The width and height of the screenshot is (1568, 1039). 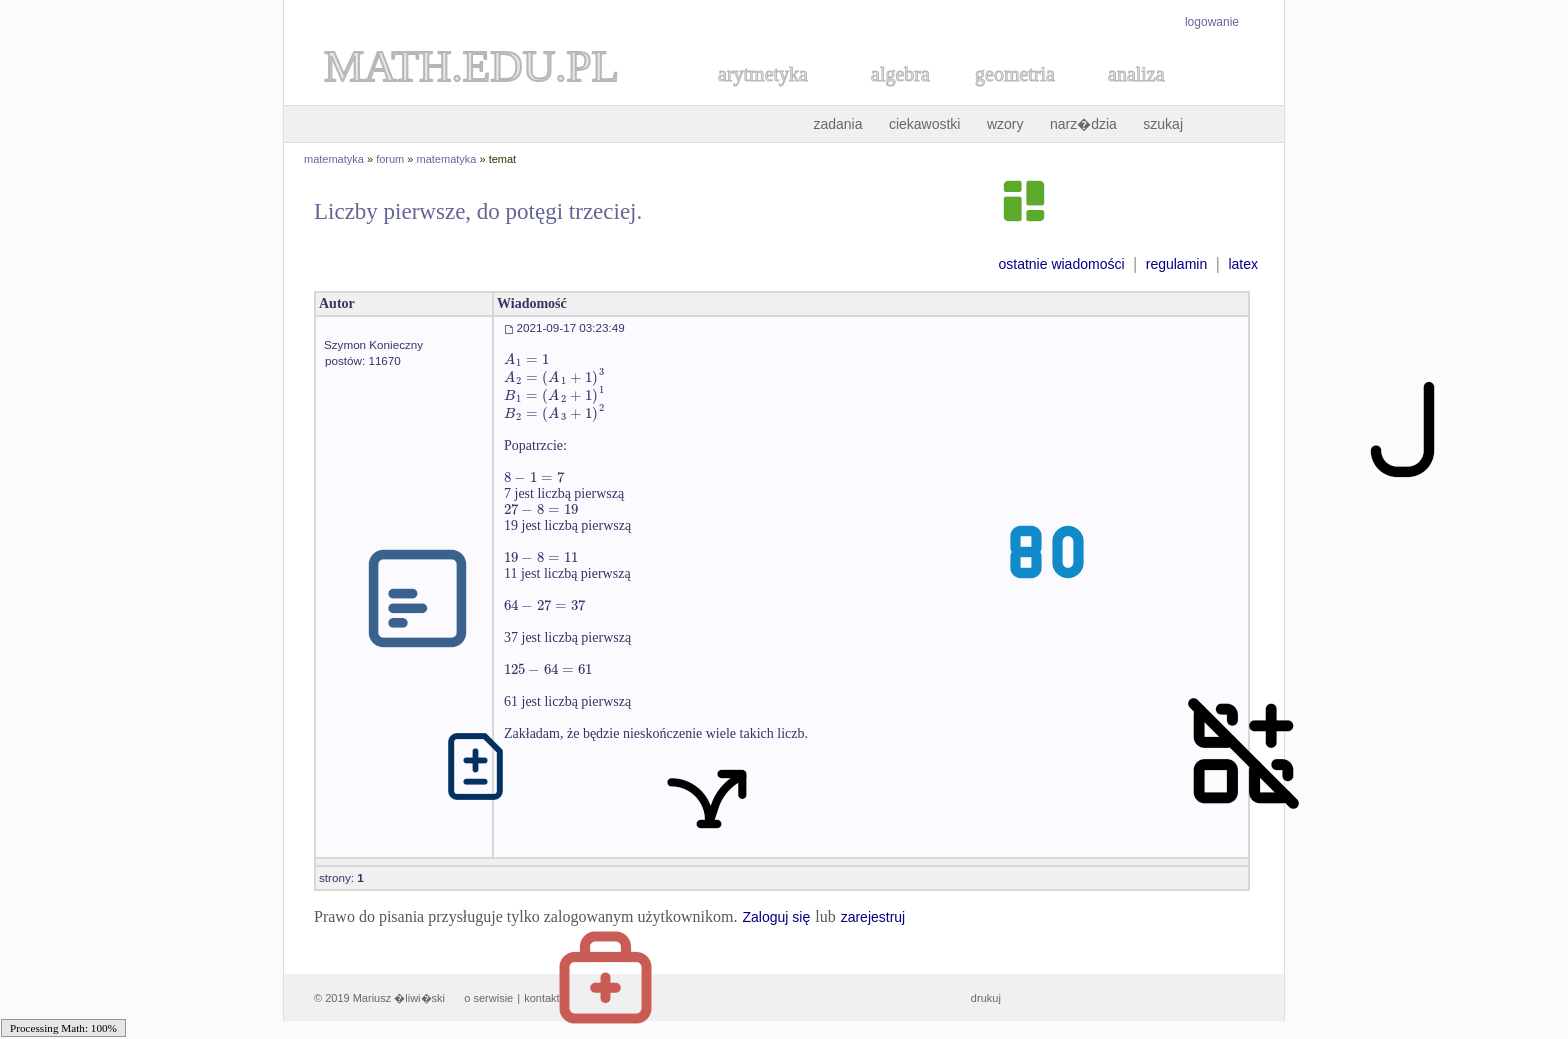 I want to click on view file differences or changes, so click(x=475, y=766).